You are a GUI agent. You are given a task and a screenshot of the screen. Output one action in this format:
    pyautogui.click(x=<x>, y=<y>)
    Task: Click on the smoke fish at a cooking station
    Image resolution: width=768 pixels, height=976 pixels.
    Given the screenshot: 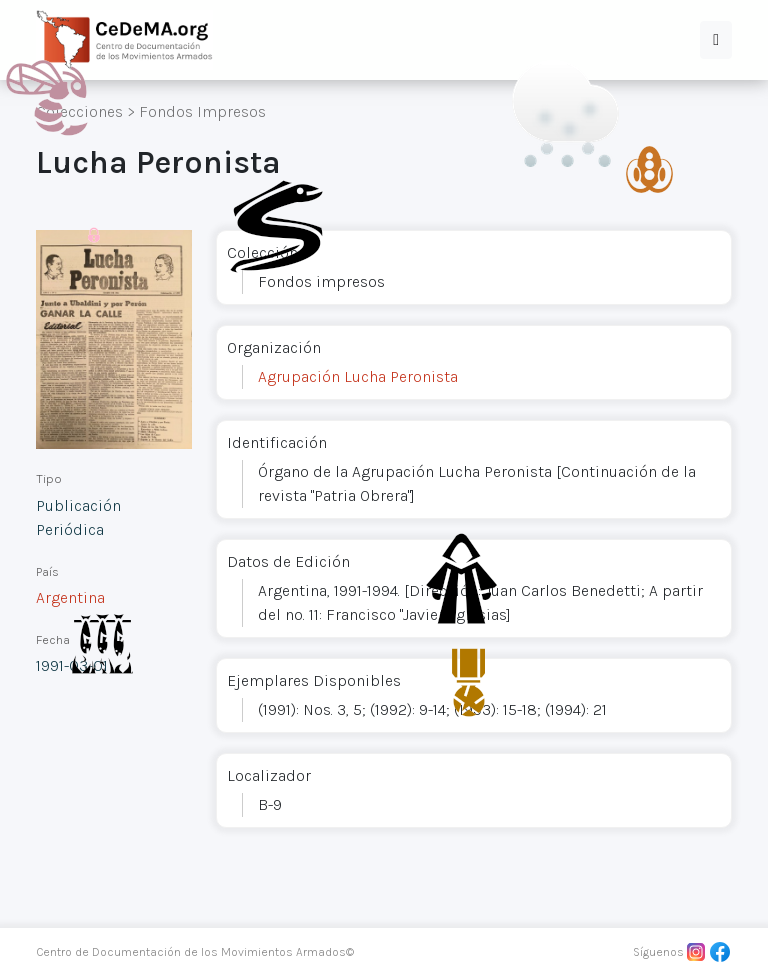 What is the action you would take?
    pyautogui.click(x=102, y=643)
    